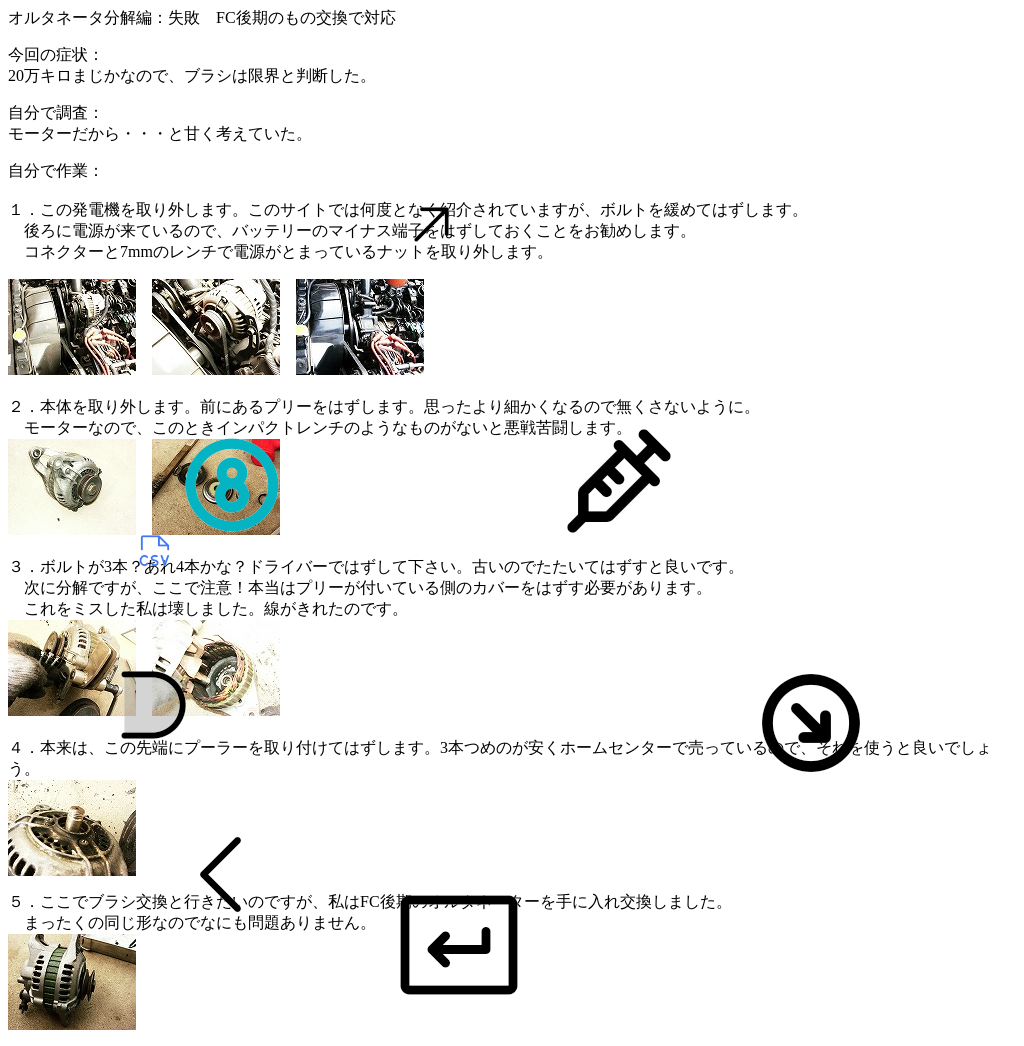  I want to click on press enter or return key, so click(459, 945).